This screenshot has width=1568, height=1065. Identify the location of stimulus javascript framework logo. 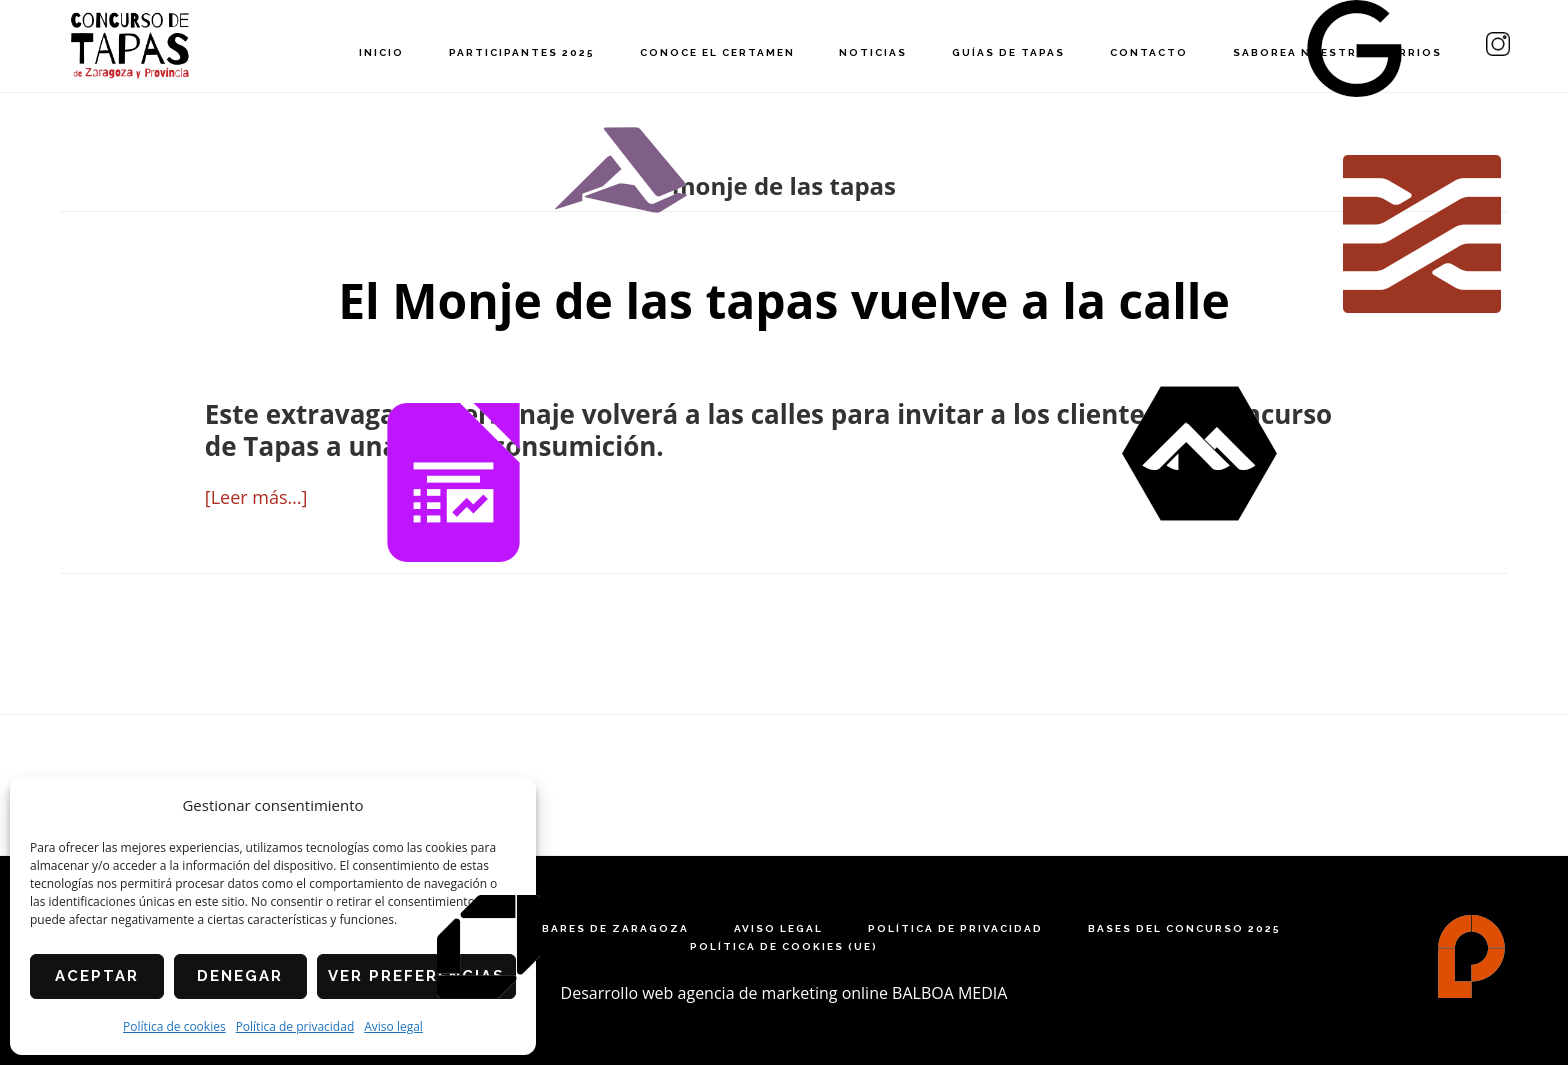
(1422, 234).